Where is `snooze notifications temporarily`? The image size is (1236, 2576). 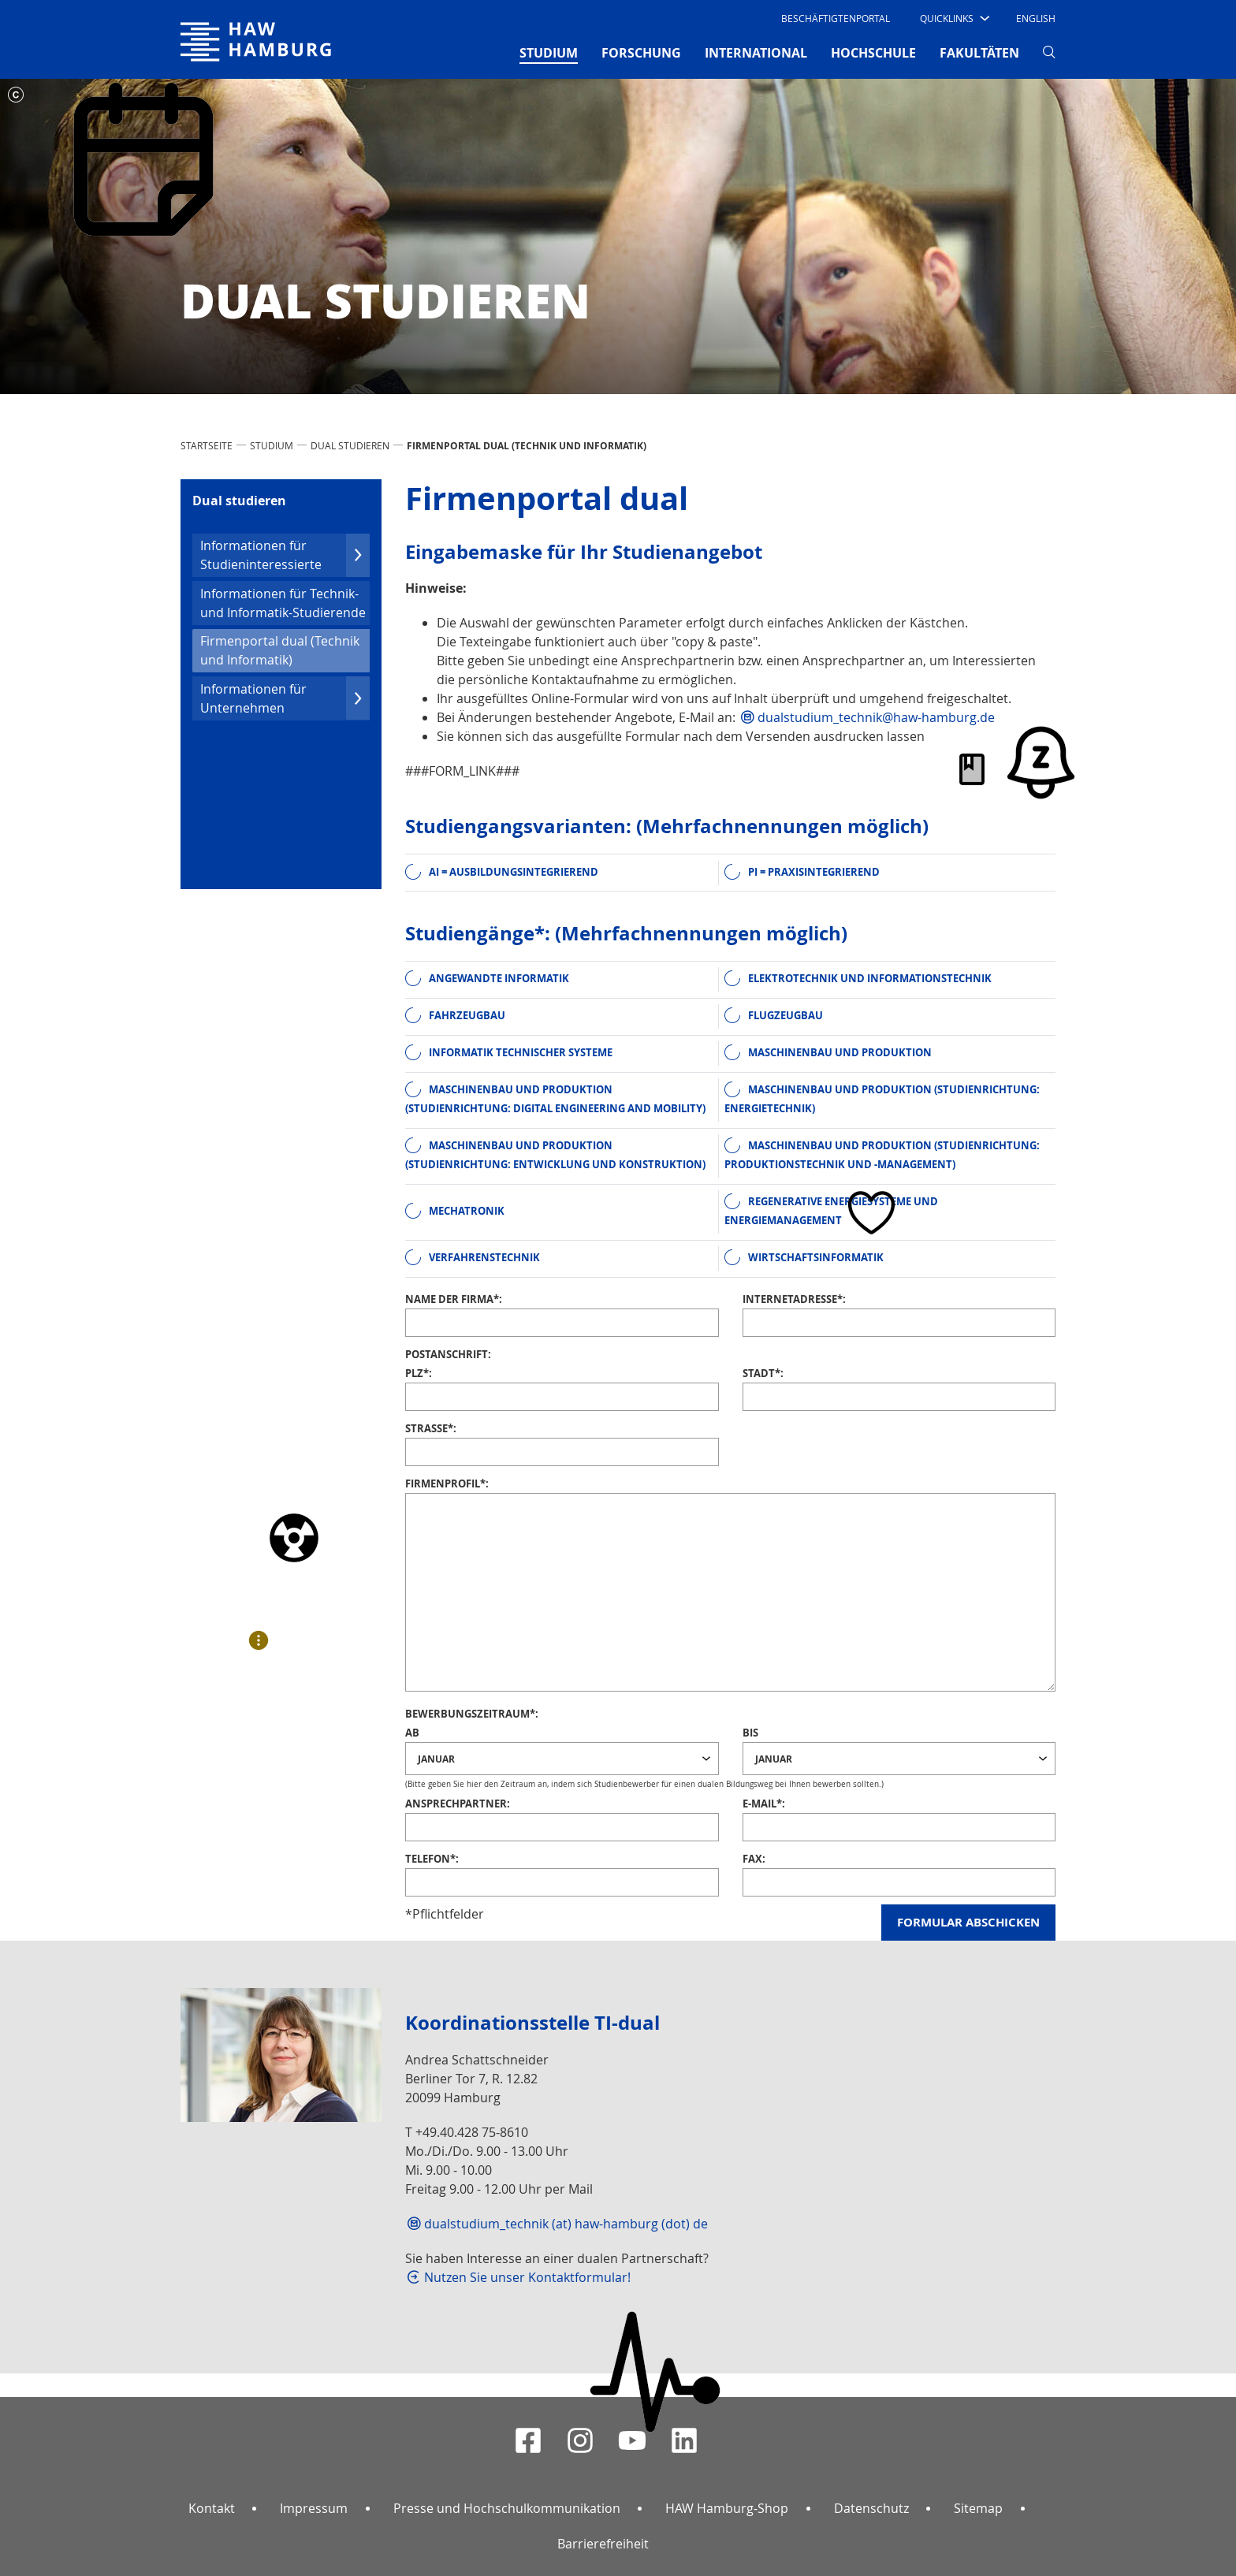 snooze notifications temporarily is located at coordinates (1041, 762).